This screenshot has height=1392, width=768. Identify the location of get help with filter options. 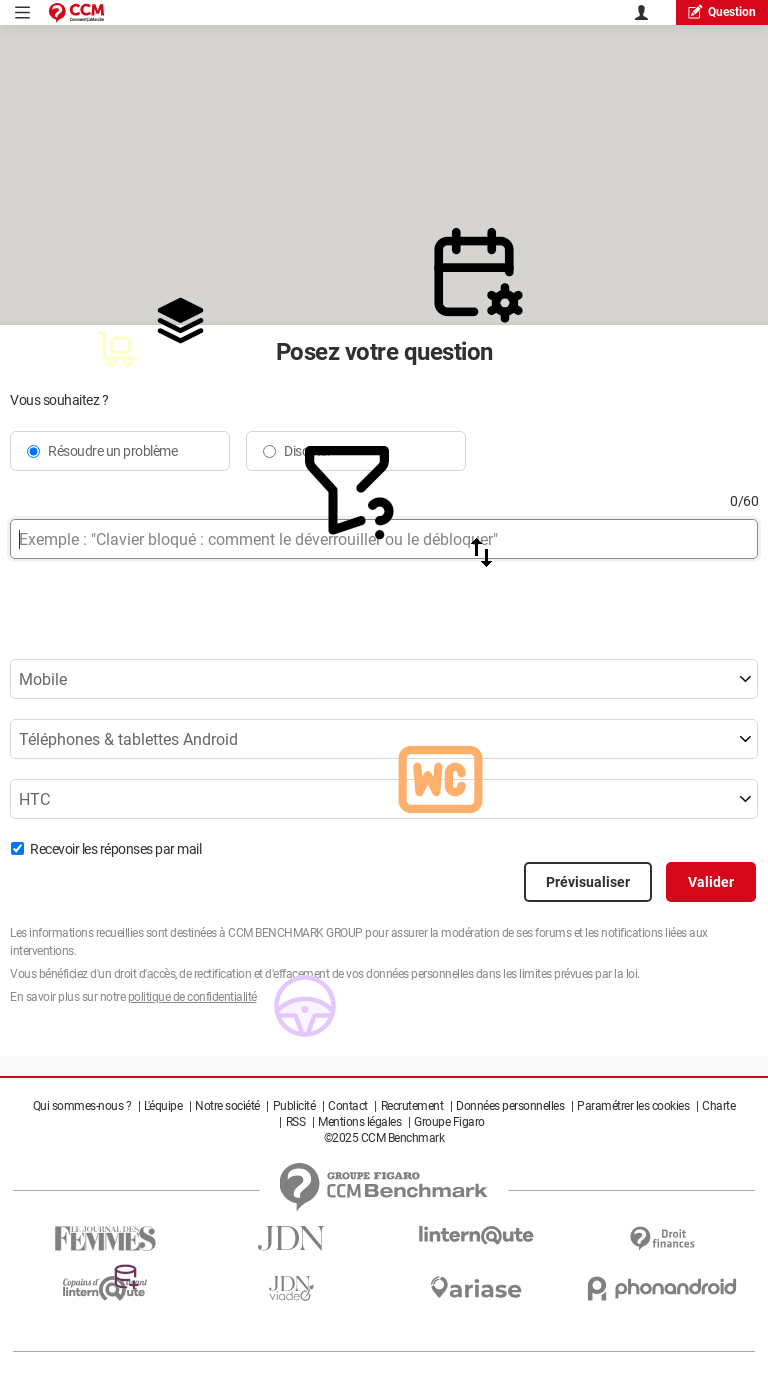
(347, 488).